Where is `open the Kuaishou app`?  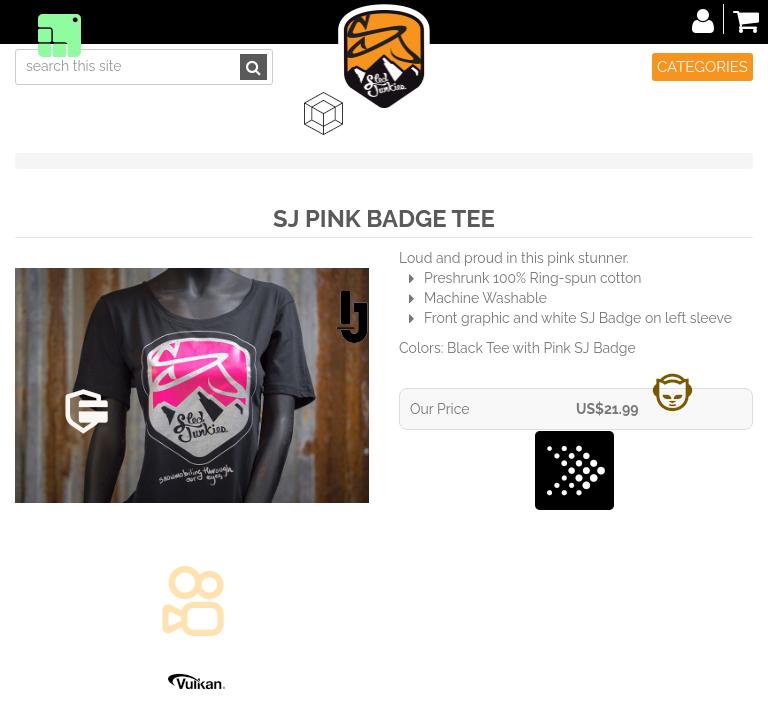
open the Kuaishou app is located at coordinates (193, 601).